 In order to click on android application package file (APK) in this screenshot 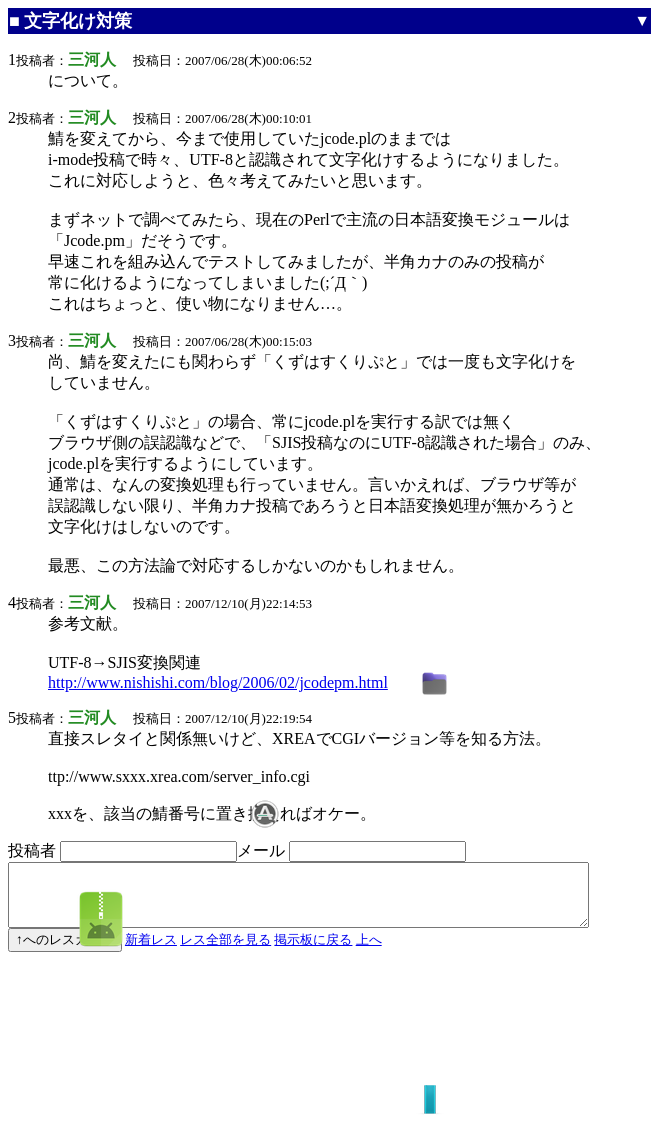, I will do `click(101, 919)`.